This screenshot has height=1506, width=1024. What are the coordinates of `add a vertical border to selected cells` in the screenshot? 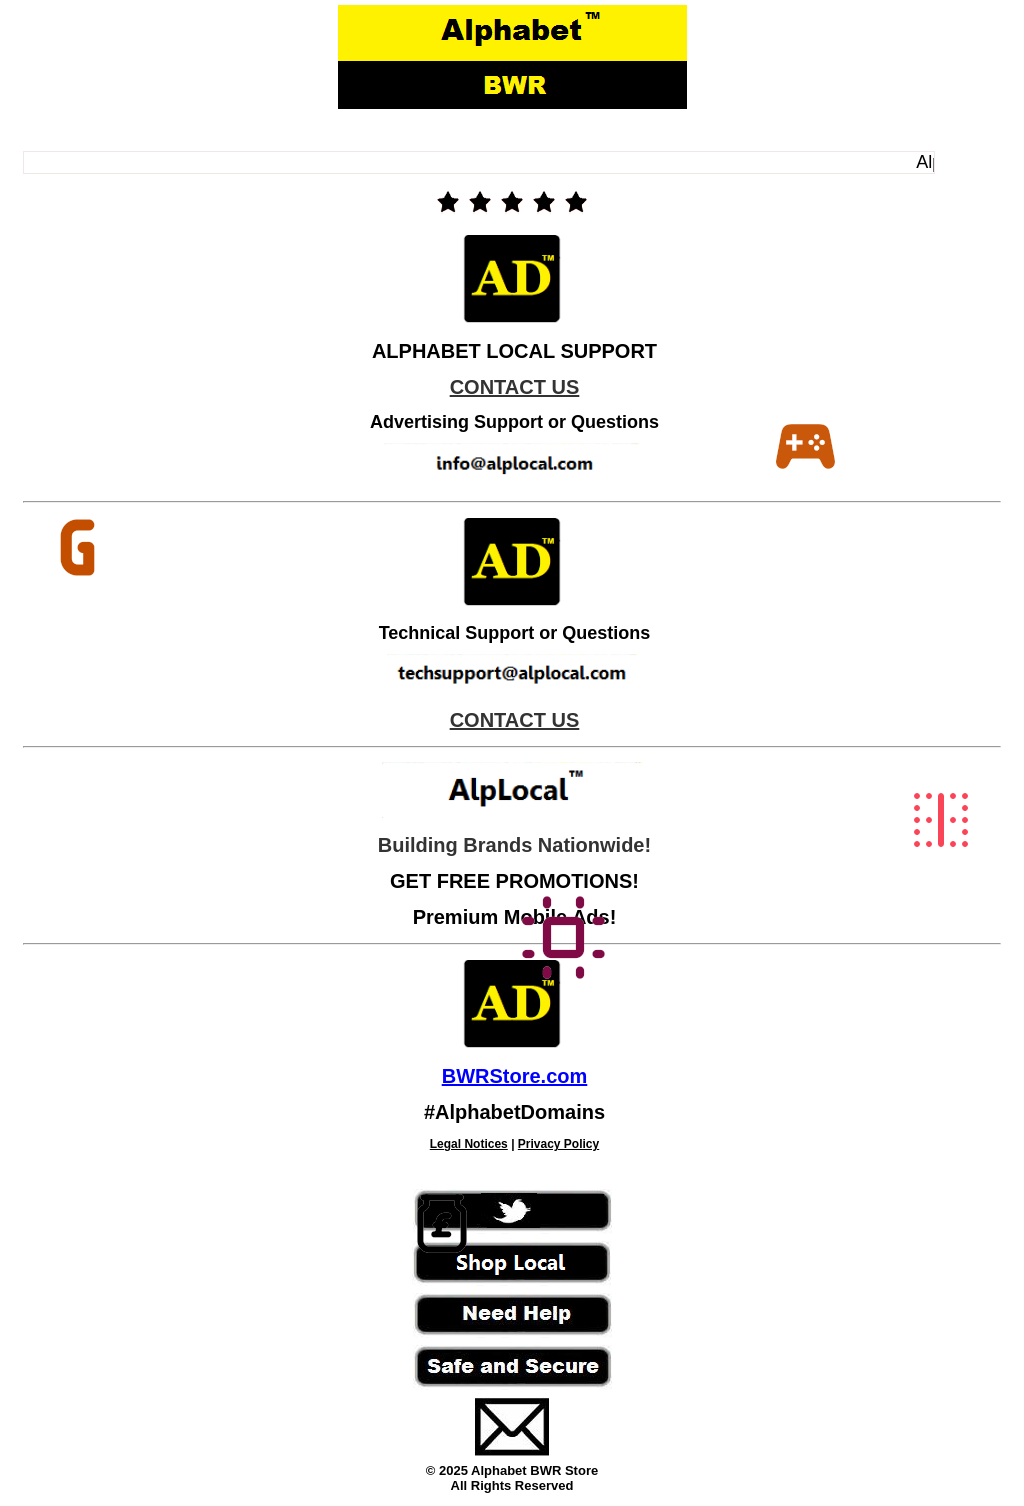 It's located at (941, 820).